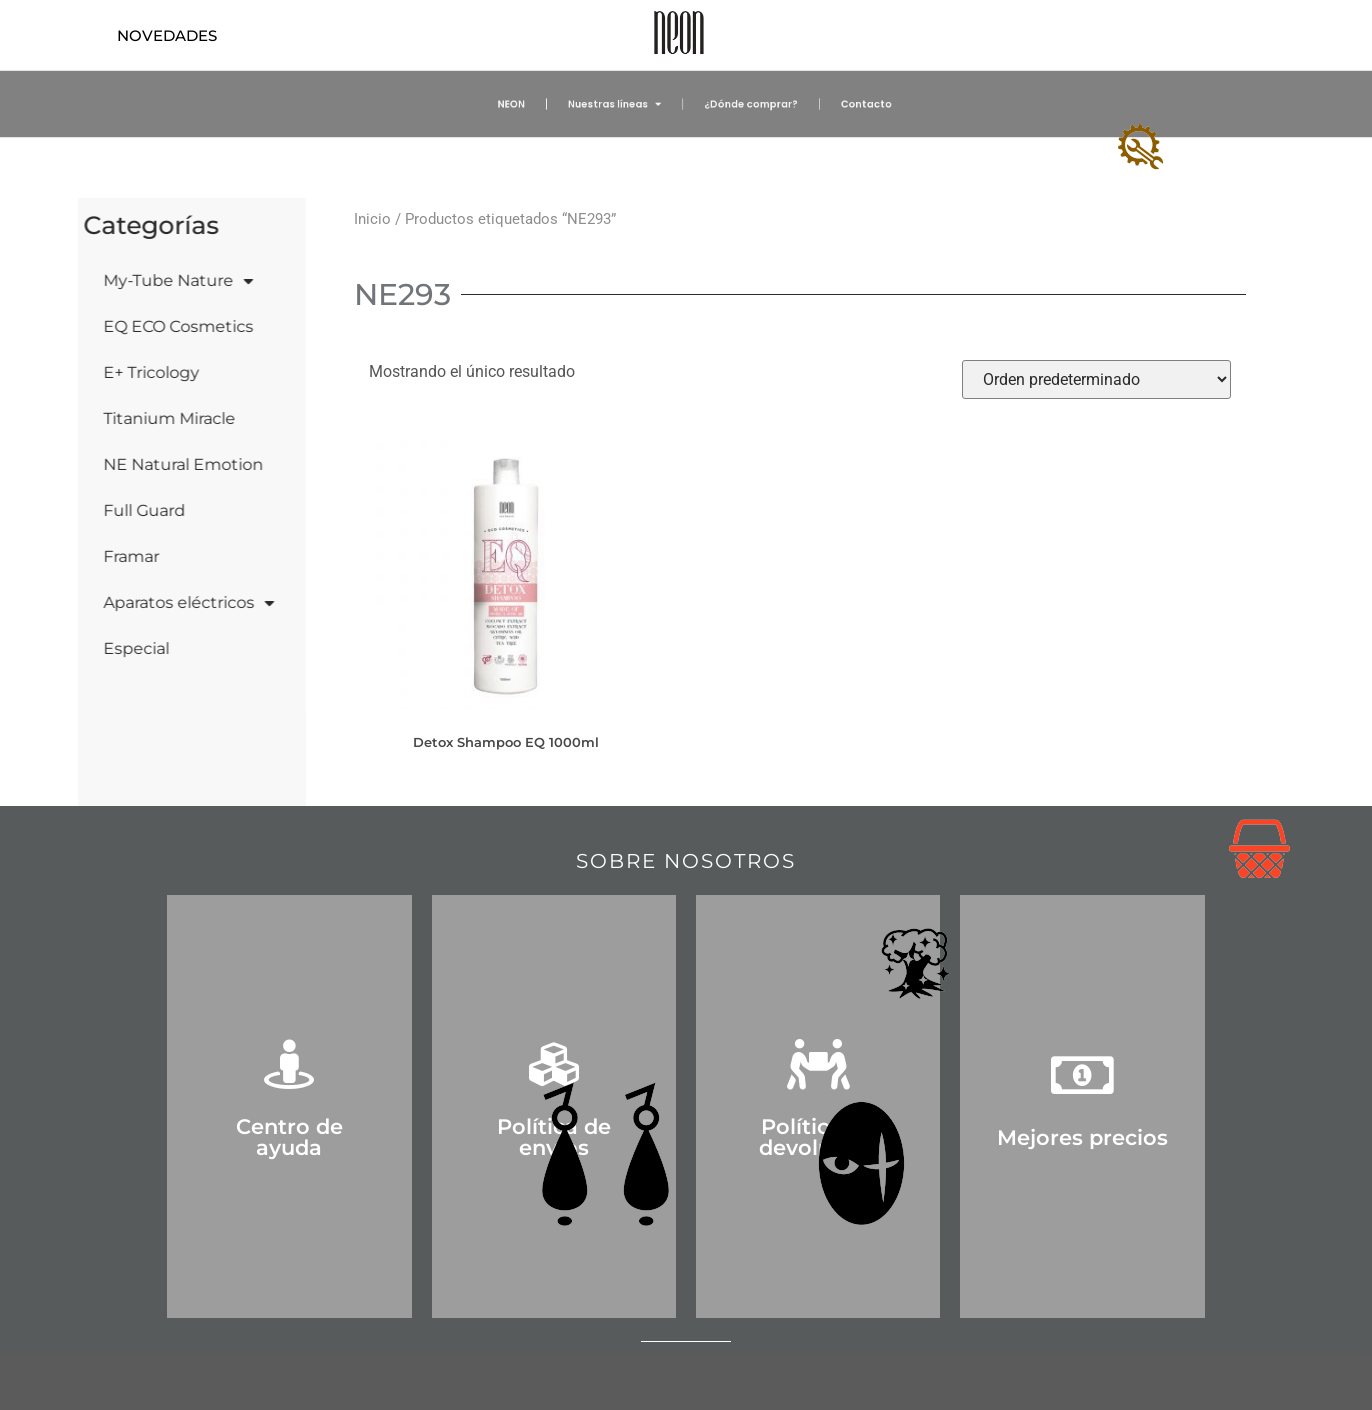 The image size is (1372, 1410). What do you see at coordinates (1259, 848) in the screenshot?
I see `view your shopping basket` at bounding box center [1259, 848].